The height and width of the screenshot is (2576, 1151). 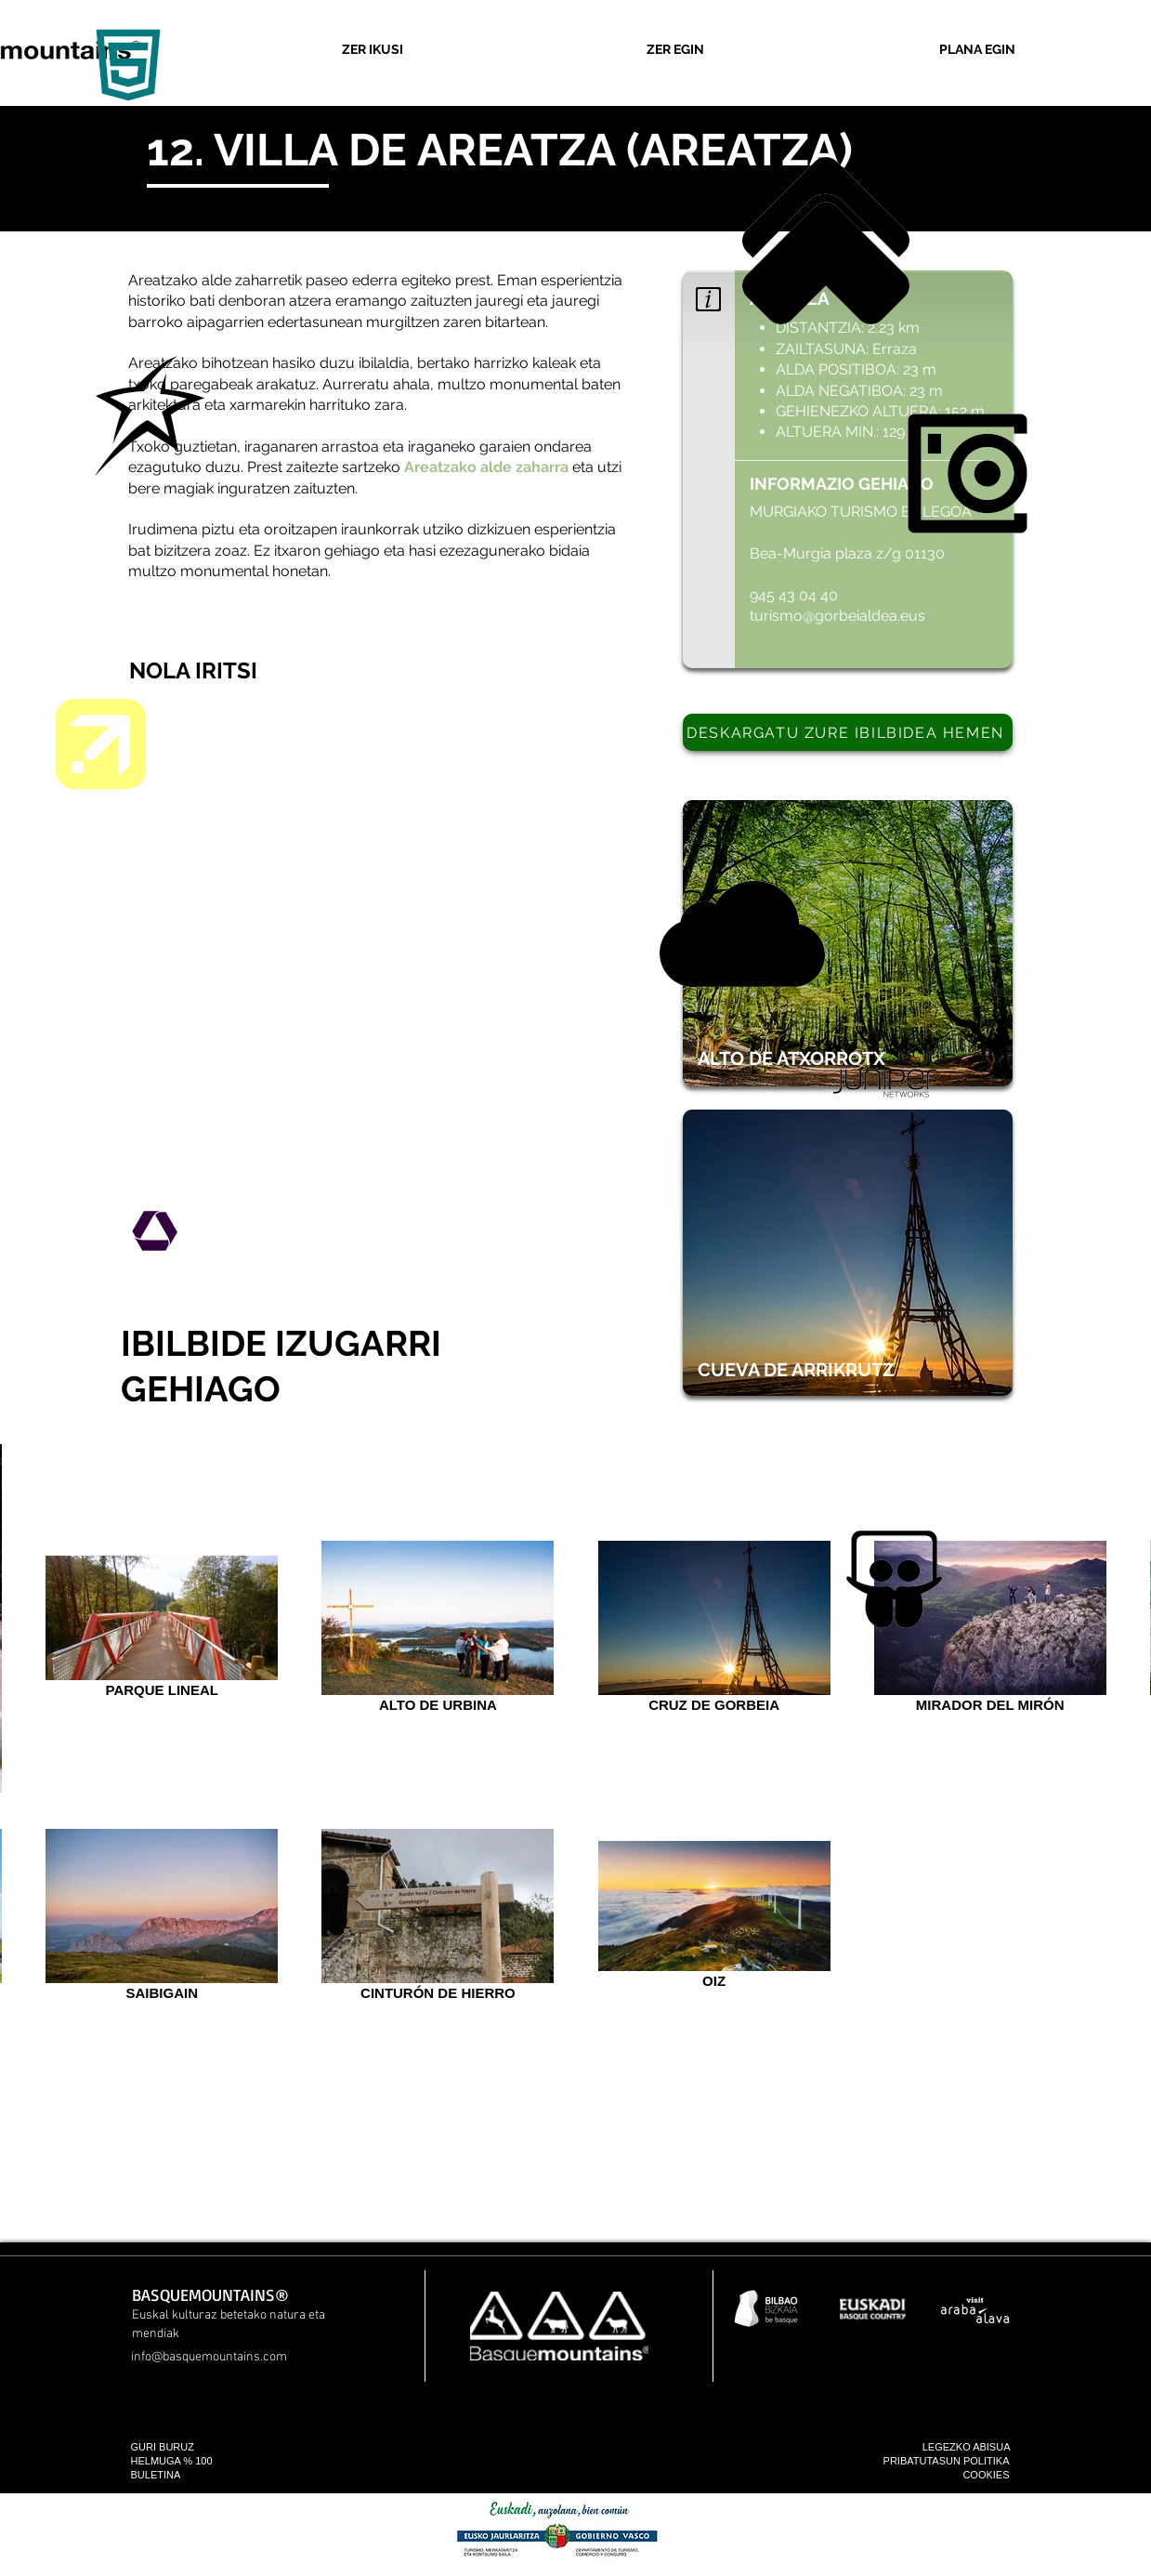 What do you see at coordinates (967, 473) in the screenshot?
I see `access photo gallery` at bounding box center [967, 473].